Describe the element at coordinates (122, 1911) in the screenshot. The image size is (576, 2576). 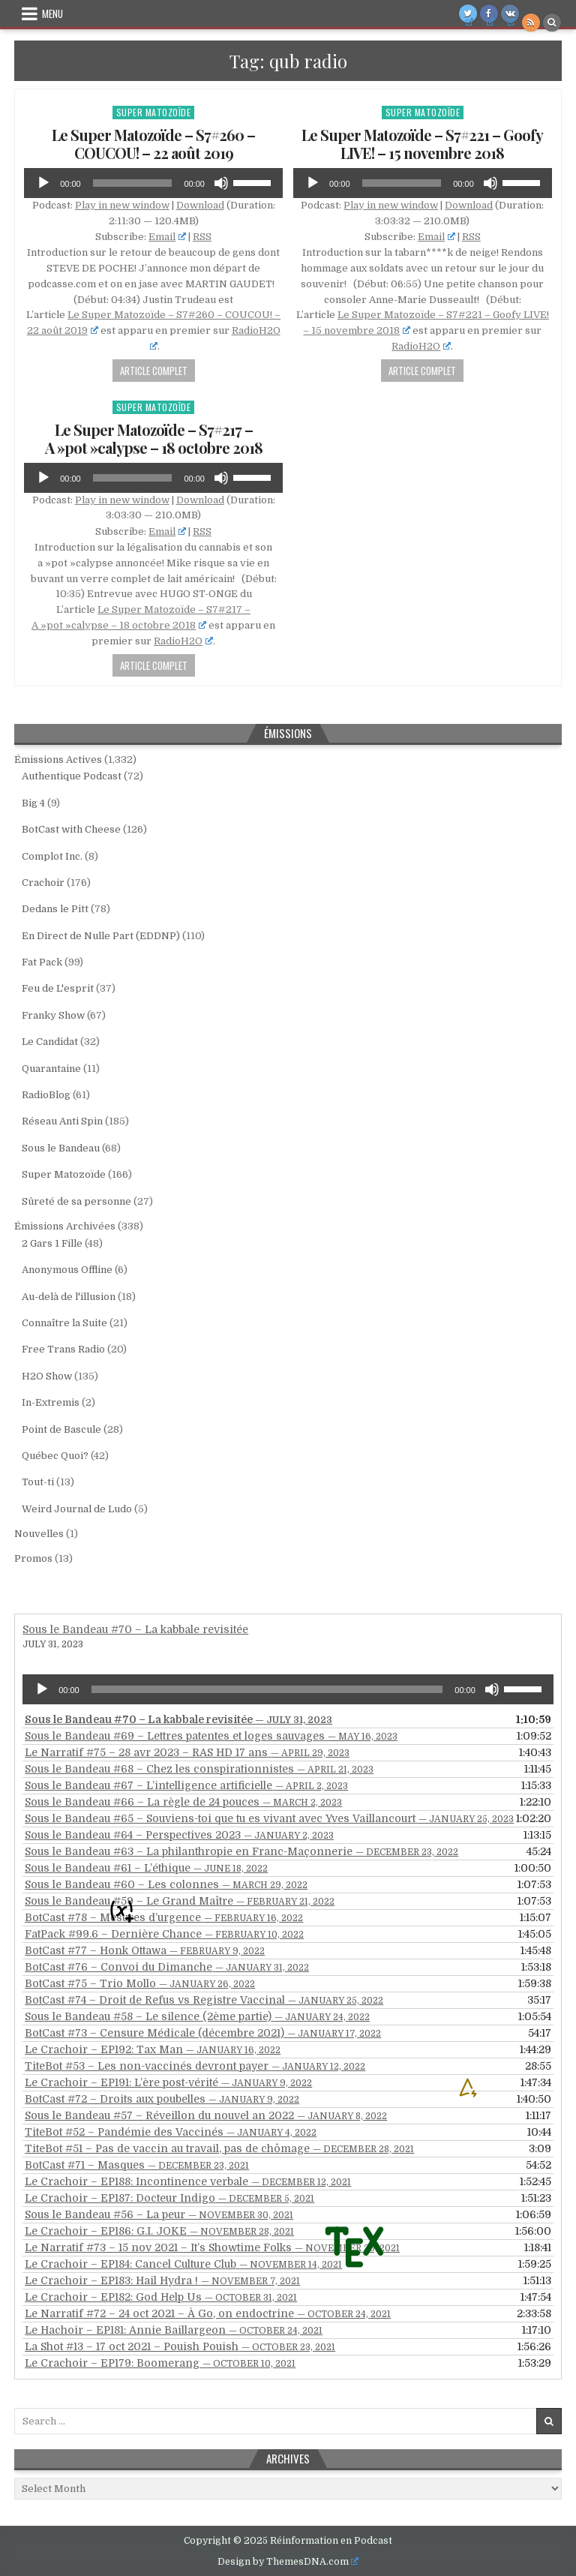
I see `add a new variable` at that location.